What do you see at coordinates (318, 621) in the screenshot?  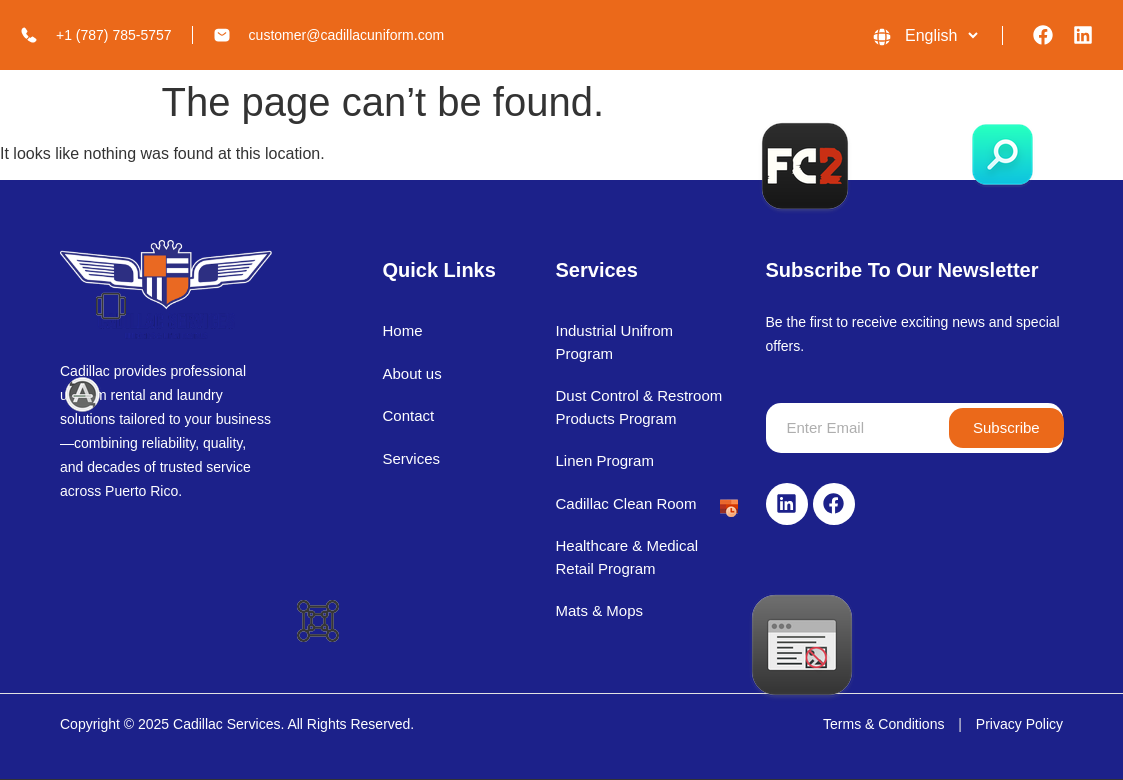 I see `open gnome boxes virtual machine manager` at bounding box center [318, 621].